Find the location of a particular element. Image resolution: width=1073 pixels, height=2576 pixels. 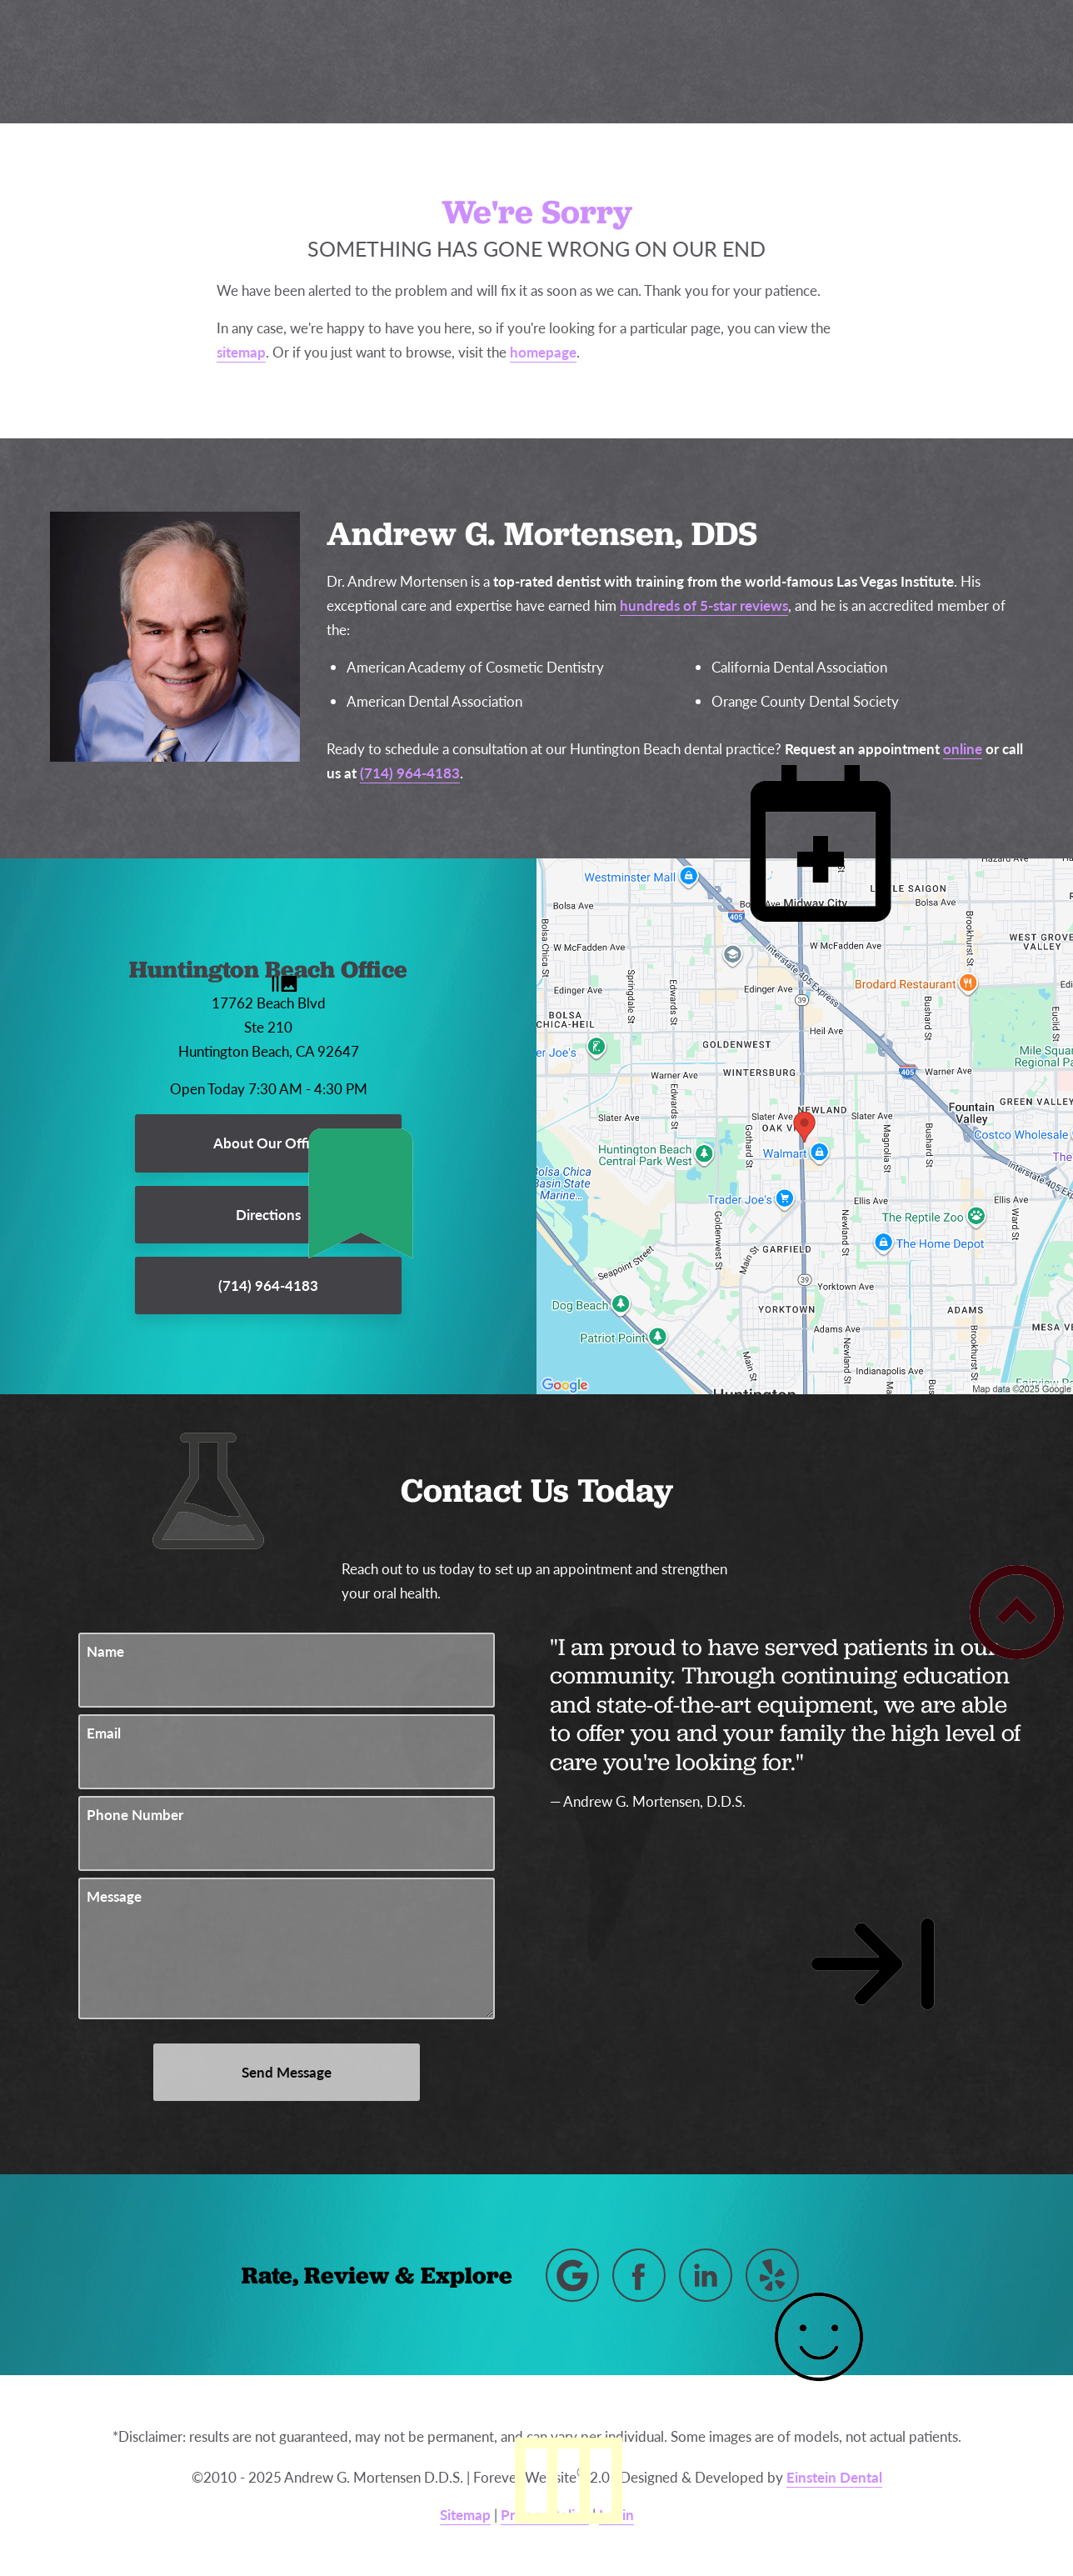

enable burst mode for rapid photo capture is located at coordinates (284, 983).